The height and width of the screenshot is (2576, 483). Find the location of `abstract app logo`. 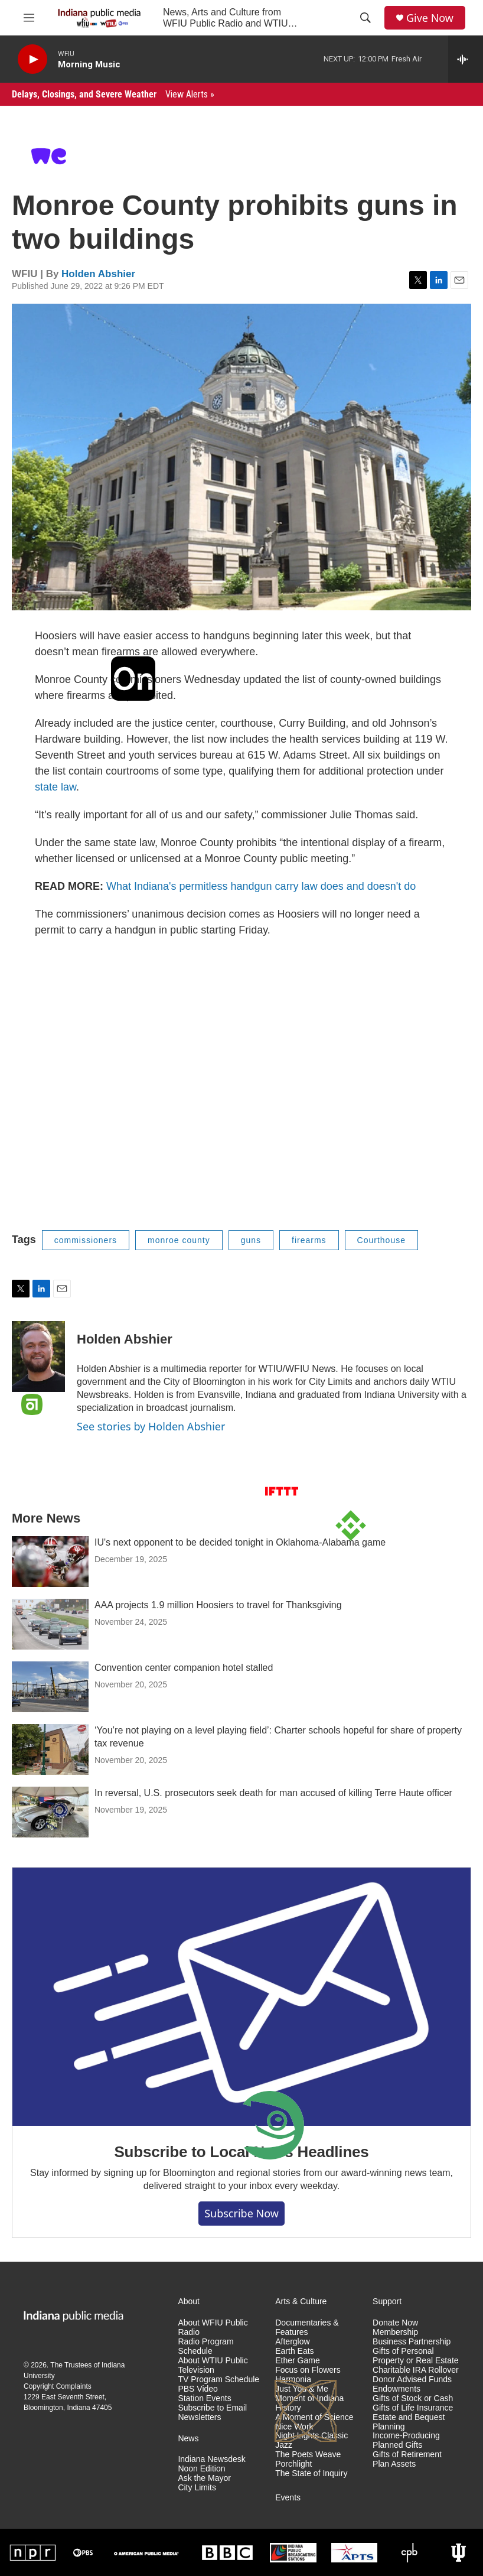

abstract app logo is located at coordinates (32, 1404).